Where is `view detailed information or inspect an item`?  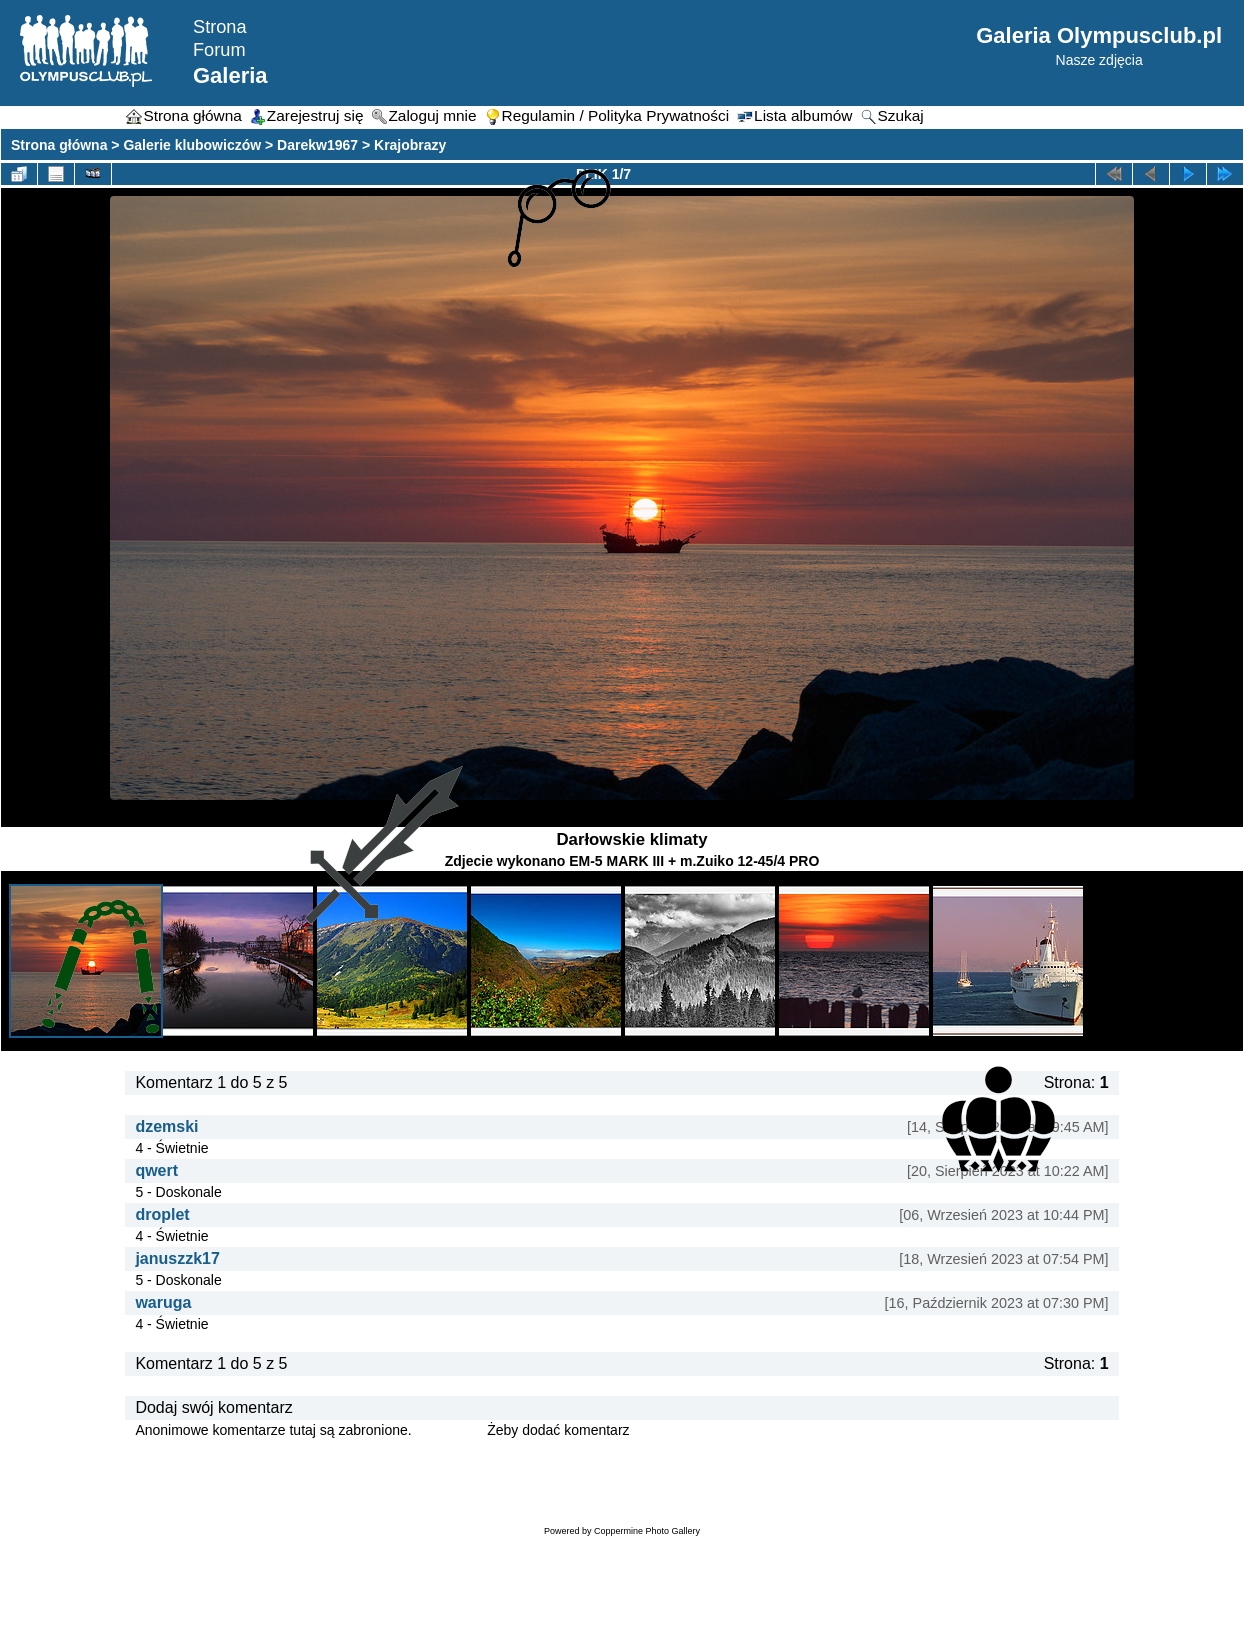 view detailed information or inspect an item is located at coordinates (558, 218).